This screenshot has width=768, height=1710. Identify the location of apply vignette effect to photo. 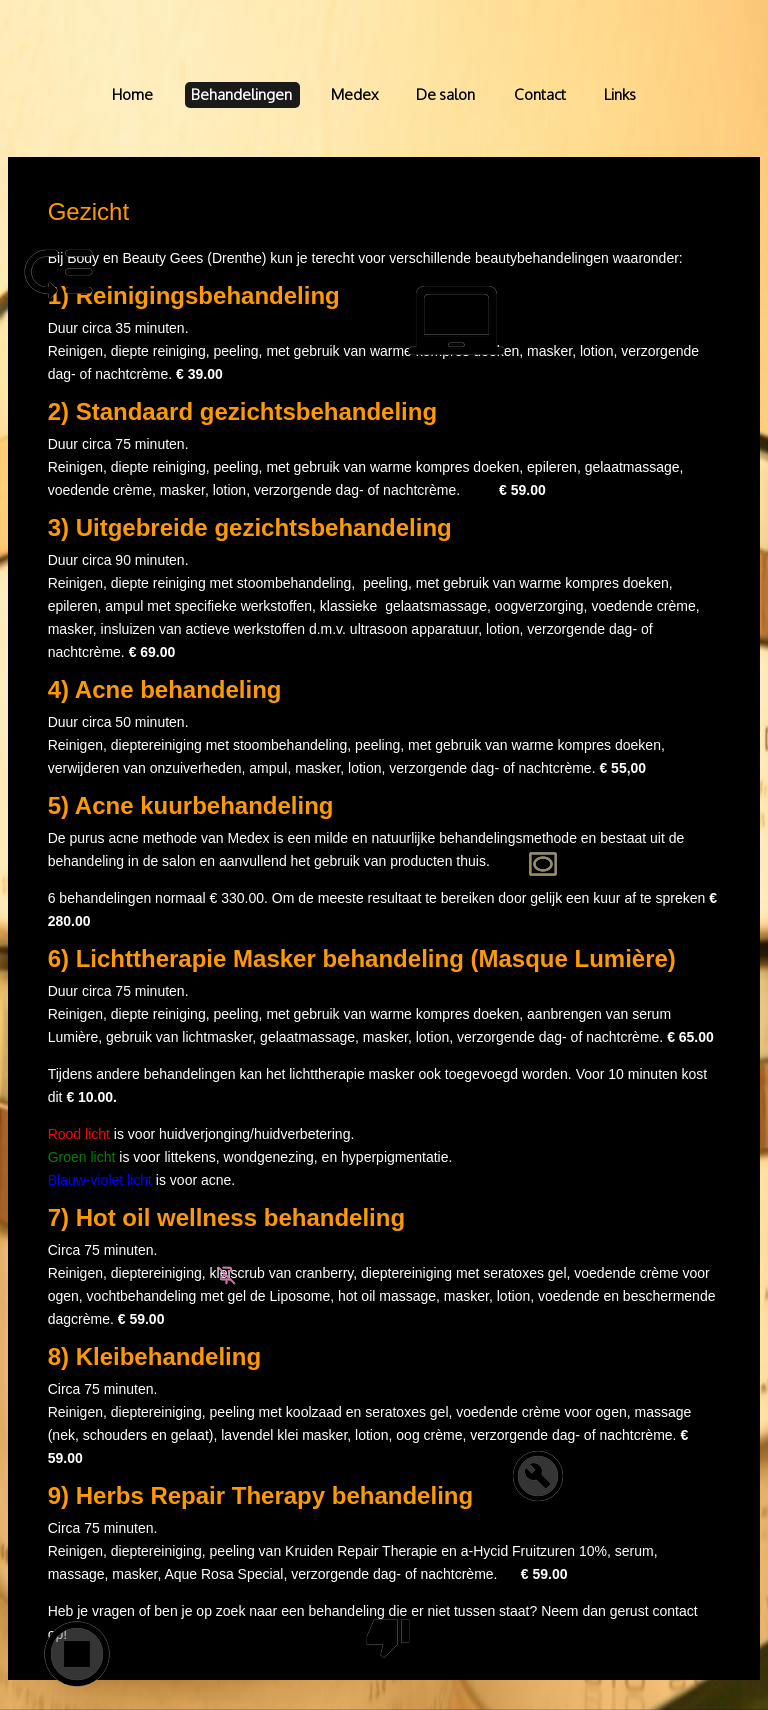
(543, 864).